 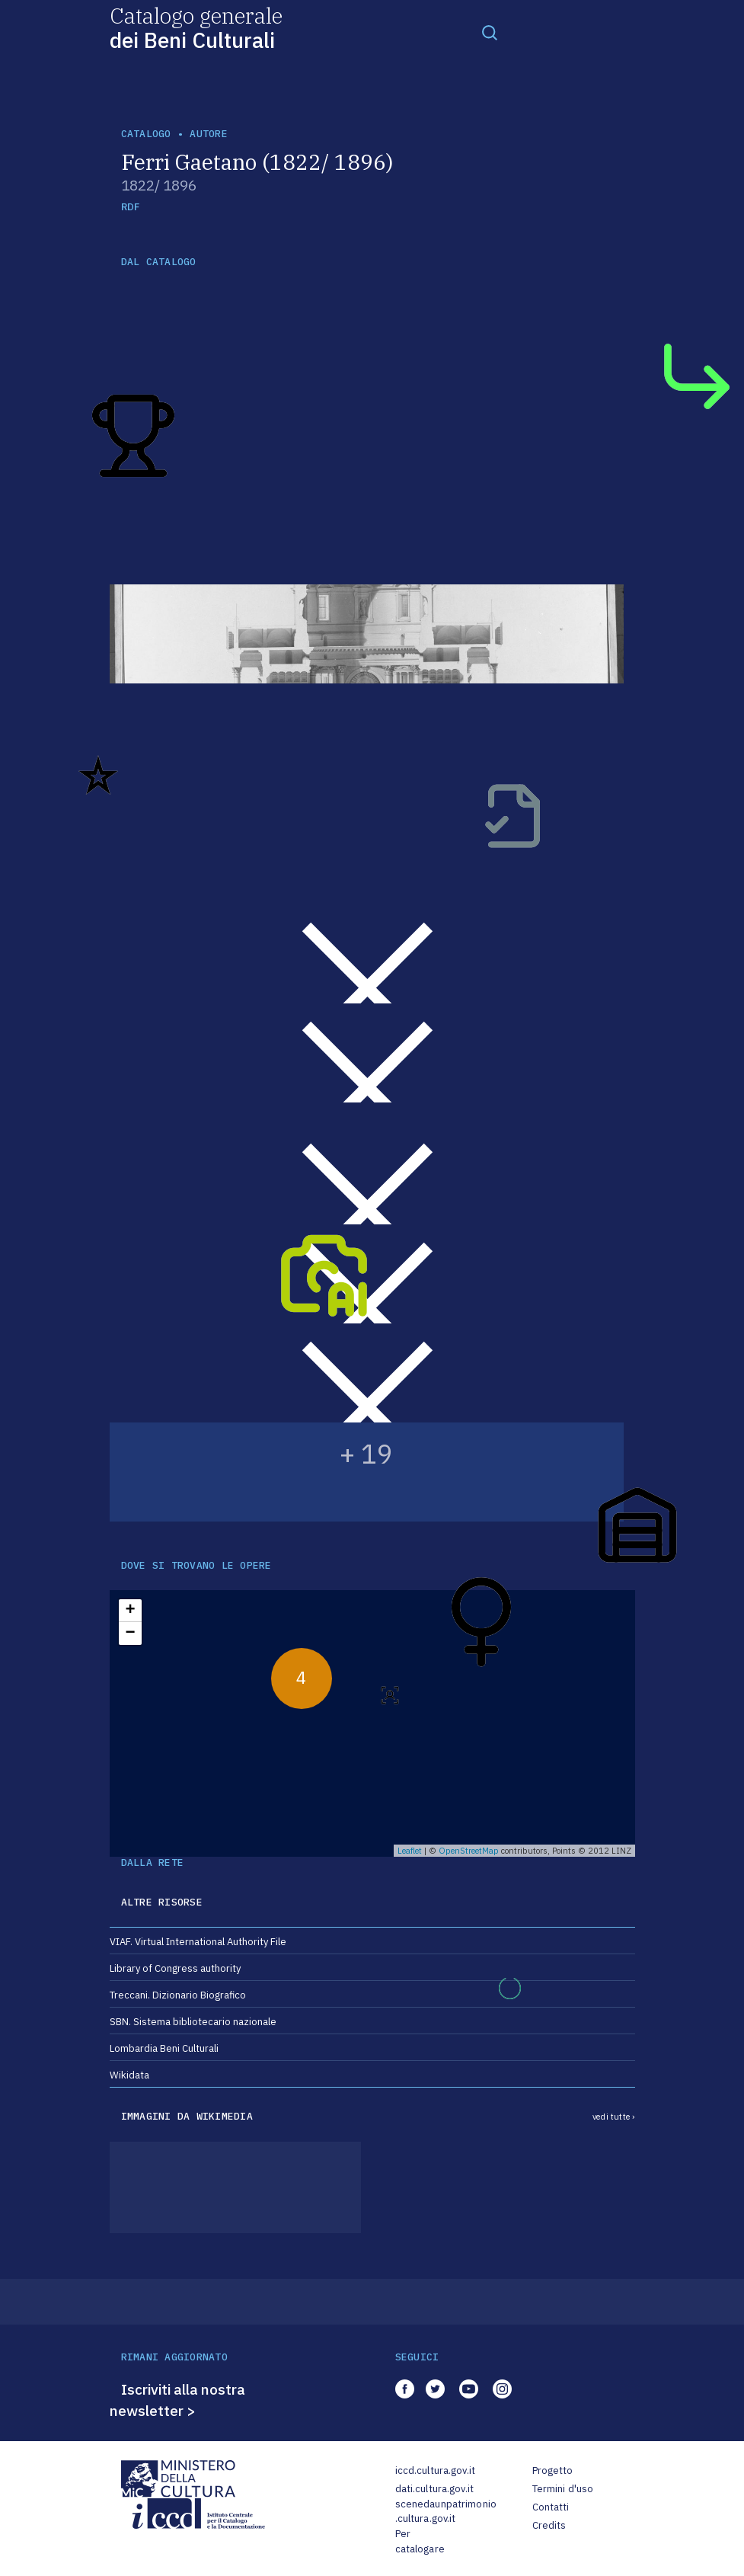 I want to click on file successfully uploaded or saved, so click(x=514, y=816).